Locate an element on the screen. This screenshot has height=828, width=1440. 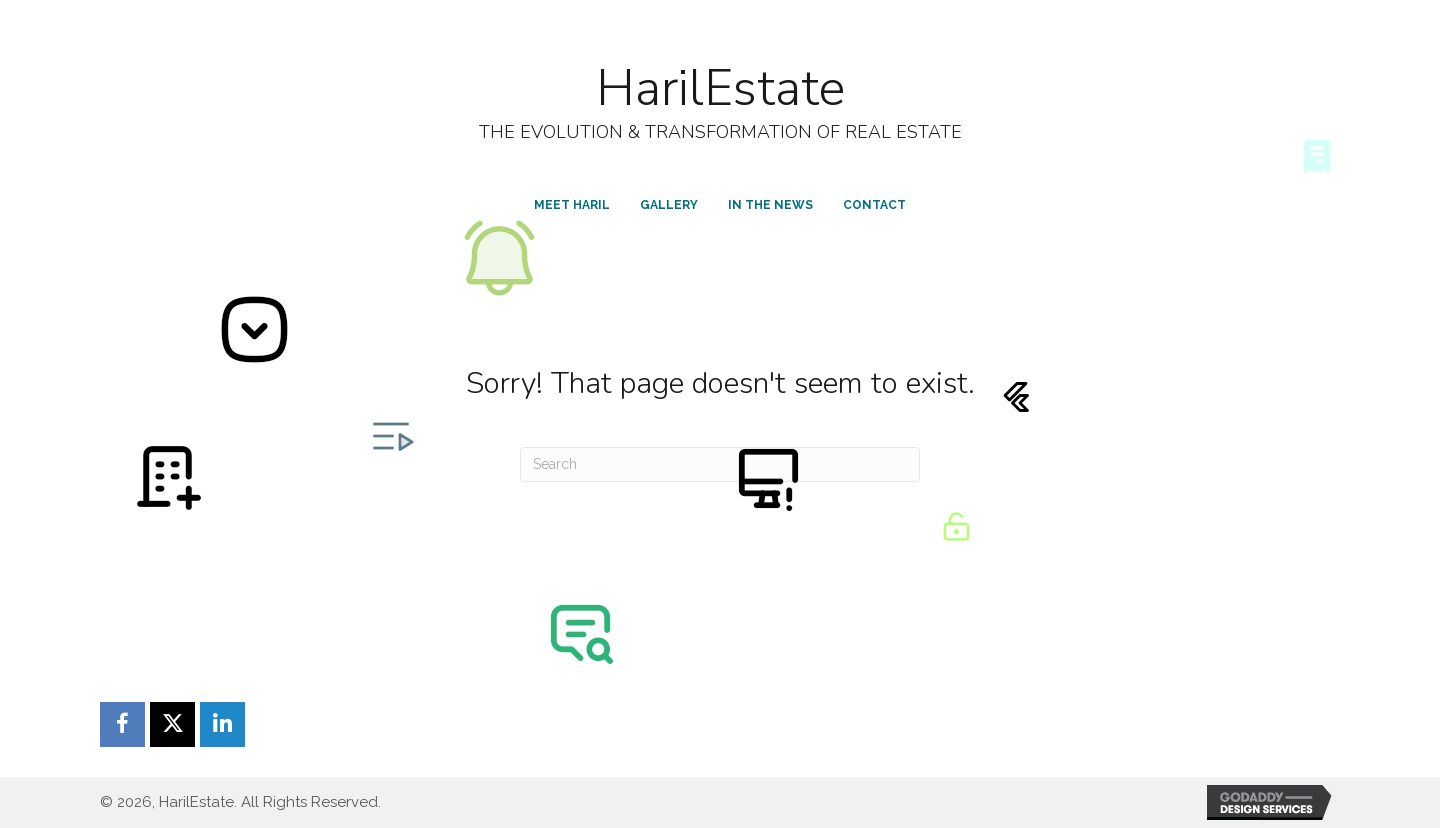
add to playback queue is located at coordinates (391, 436).